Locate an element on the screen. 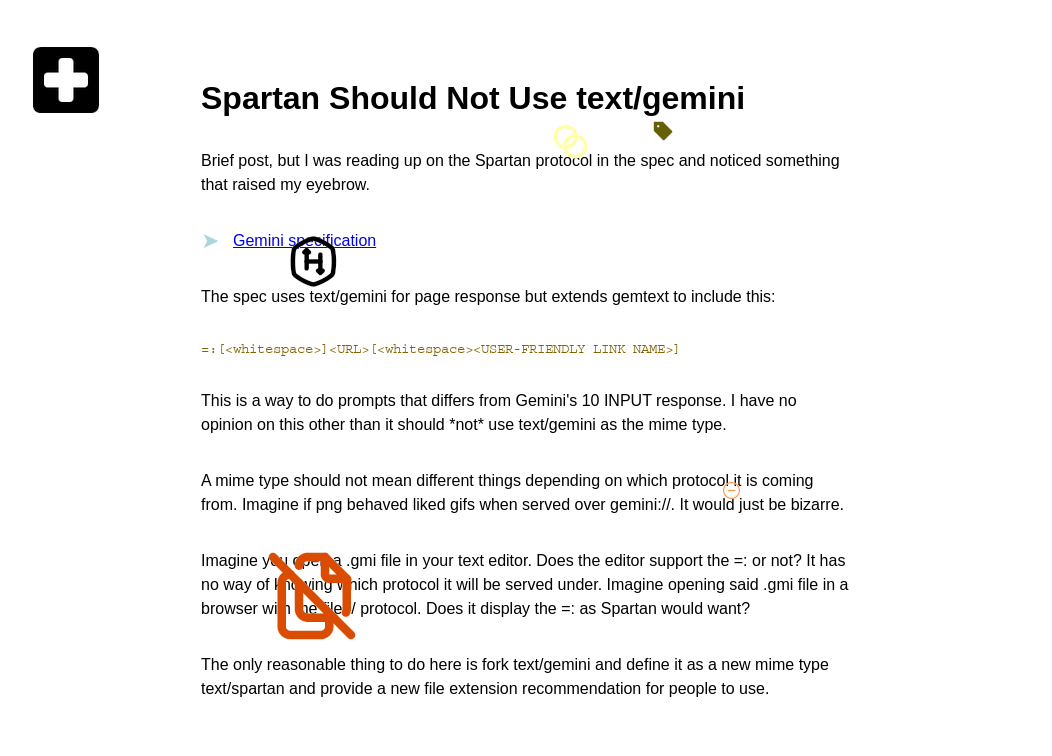  visit HackerRank coding platform is located at coordinates (313, 261).